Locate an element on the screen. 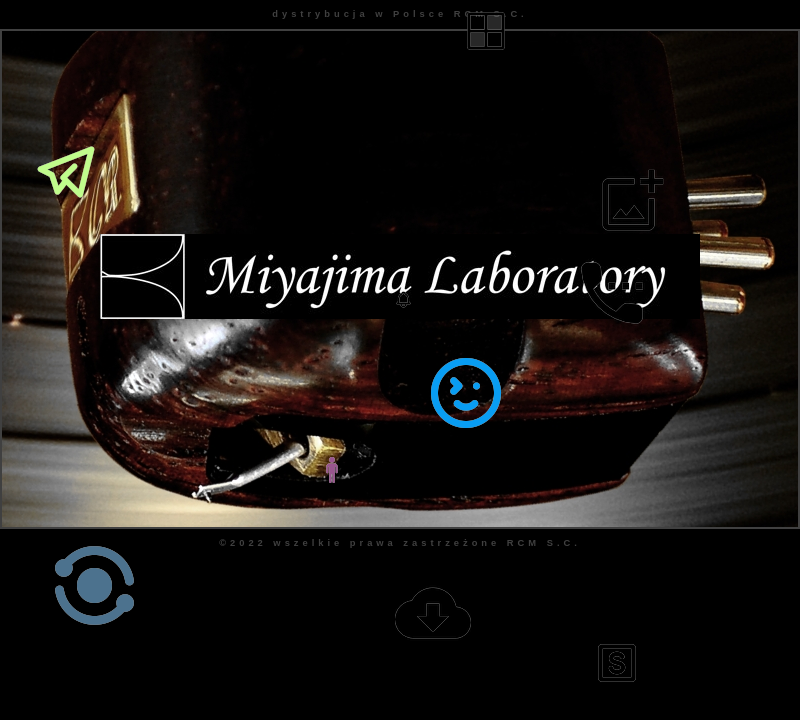  add a new photo to the gallery is located at coordinates (631, 201).